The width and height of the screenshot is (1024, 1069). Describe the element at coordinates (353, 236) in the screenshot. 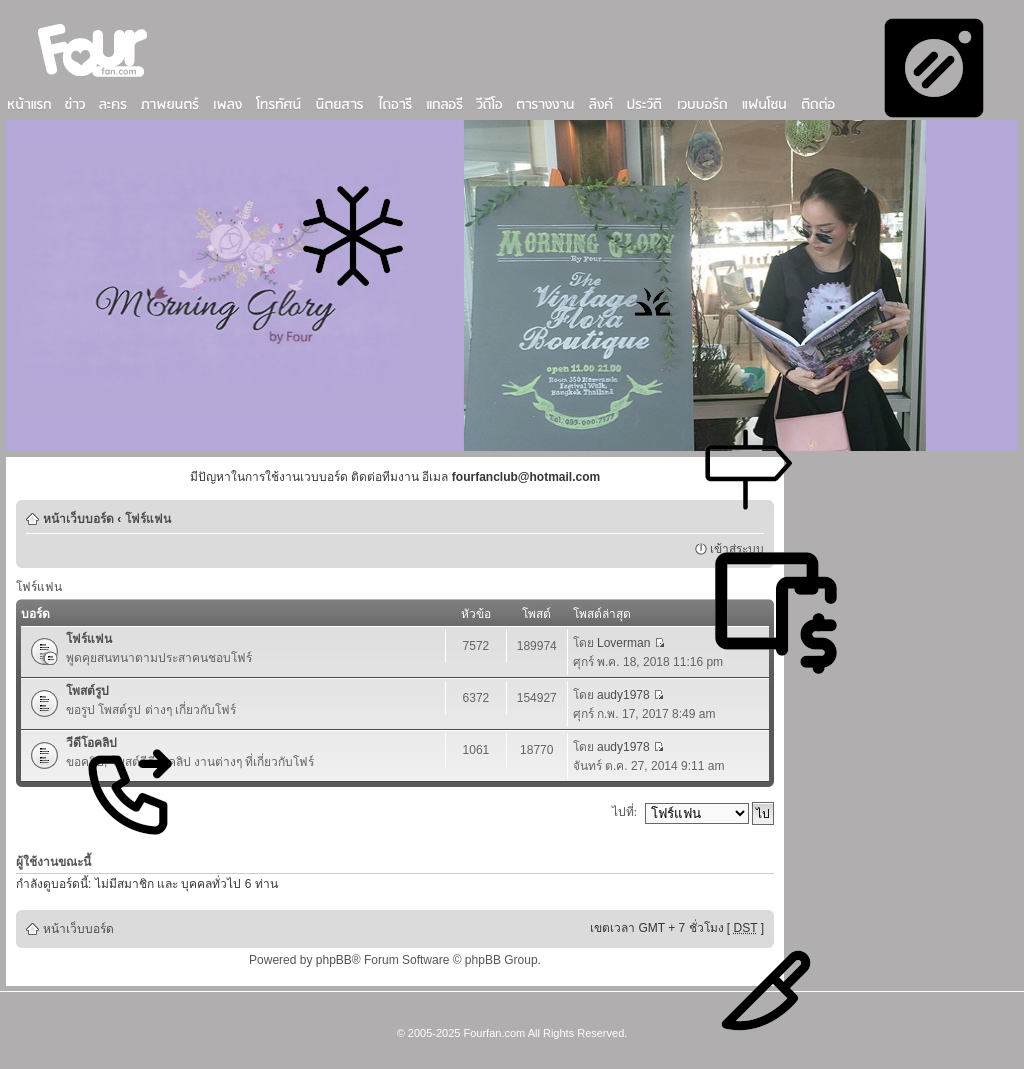

I see `toggle cooling or air conditioning mode` at that location.